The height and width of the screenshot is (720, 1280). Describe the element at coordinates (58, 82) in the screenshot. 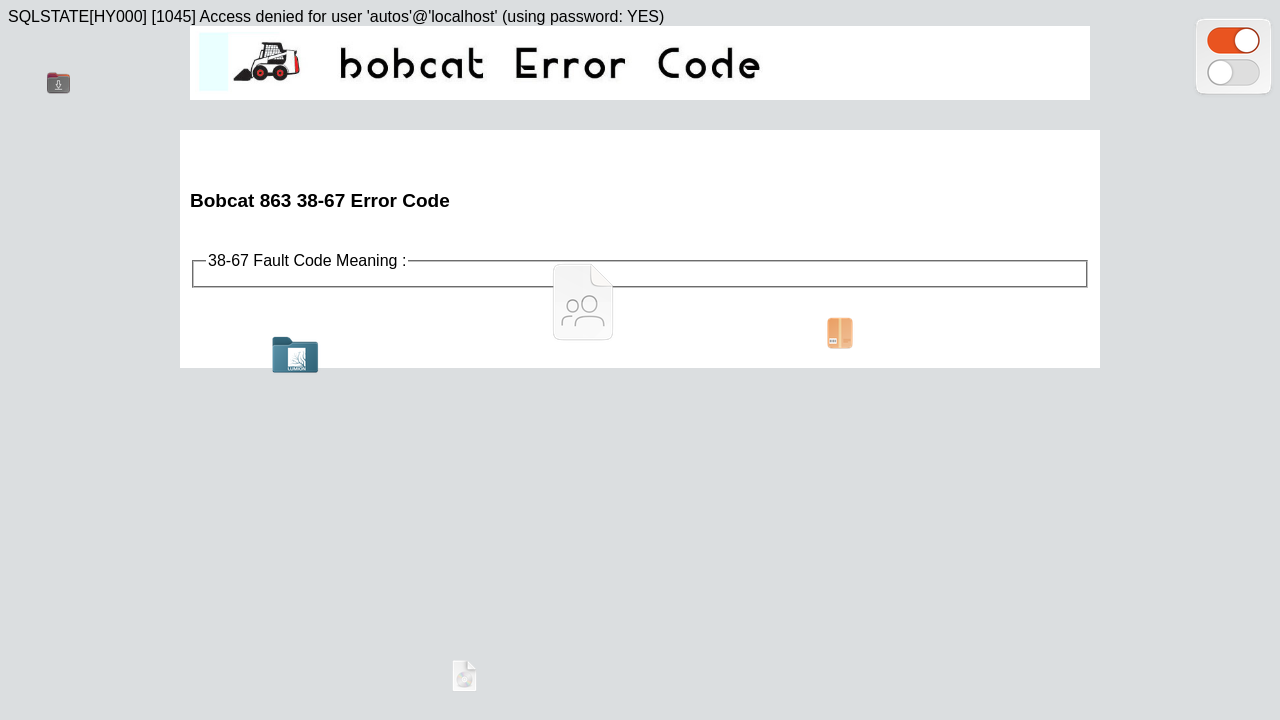

I see `access your downloads folder` at that location.